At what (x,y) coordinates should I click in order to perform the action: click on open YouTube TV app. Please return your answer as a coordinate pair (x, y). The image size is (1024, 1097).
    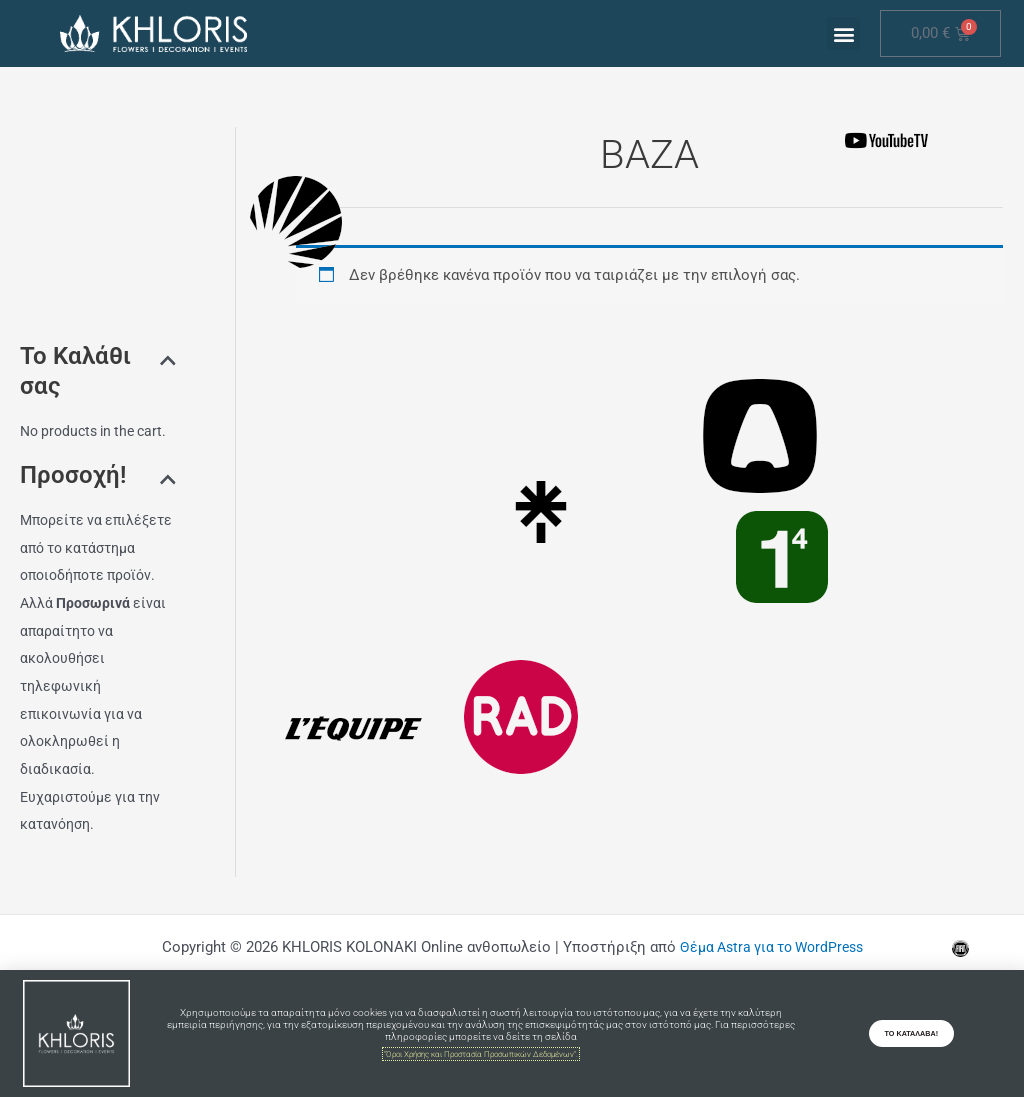
    Looking at the image, I should click on (886, 140).